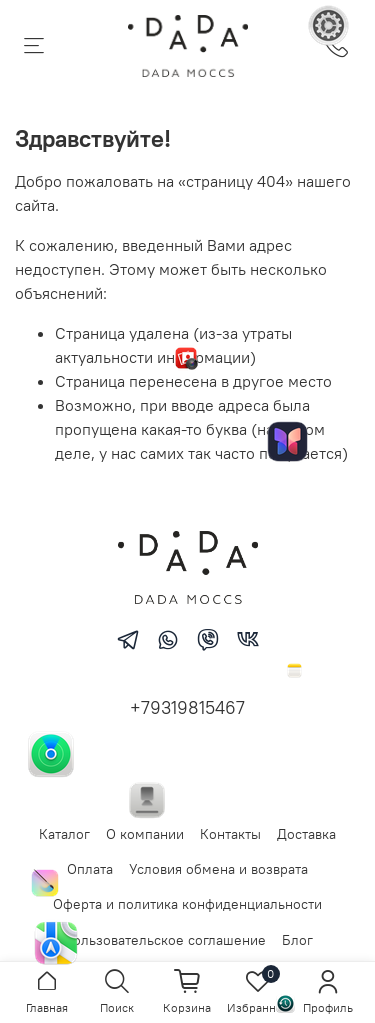 The width and height of the screenshot is (375, 1023). What do you see at coordinates (45, 883) in the screenshot?
I see `open krita digital painting application` at bounding box center [45, 883].